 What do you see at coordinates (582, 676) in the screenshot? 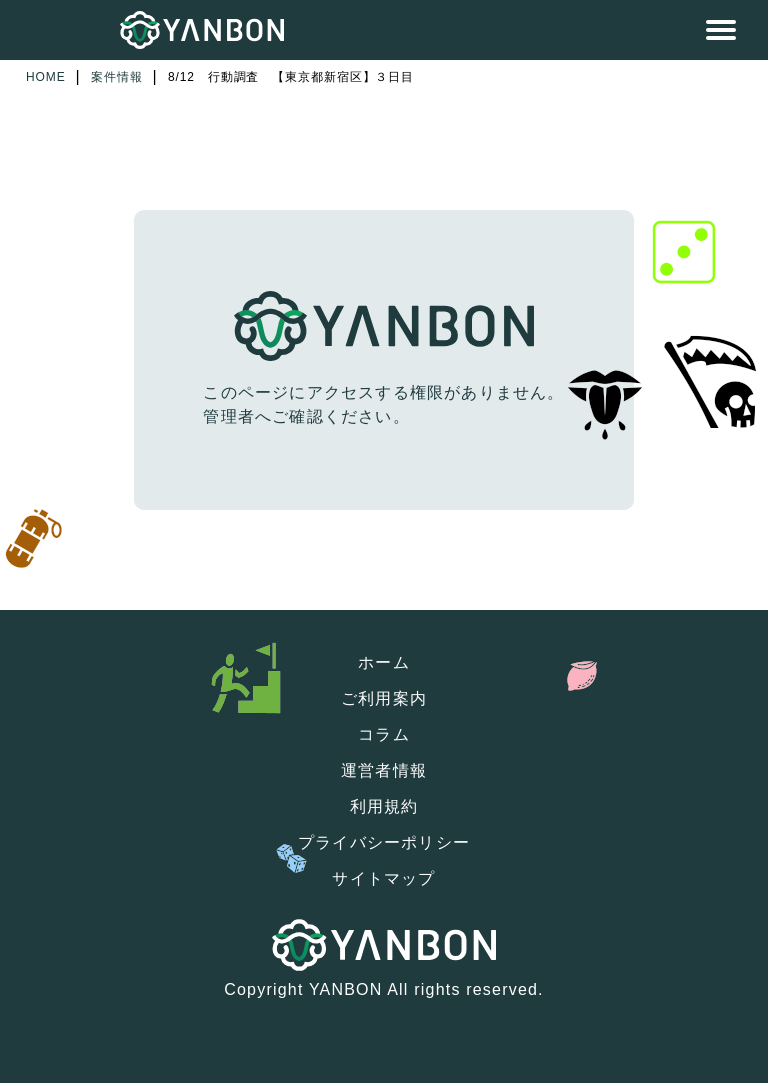
I see `indicates a citrus or lemon-flavored item` at bounding box center [582, 676].